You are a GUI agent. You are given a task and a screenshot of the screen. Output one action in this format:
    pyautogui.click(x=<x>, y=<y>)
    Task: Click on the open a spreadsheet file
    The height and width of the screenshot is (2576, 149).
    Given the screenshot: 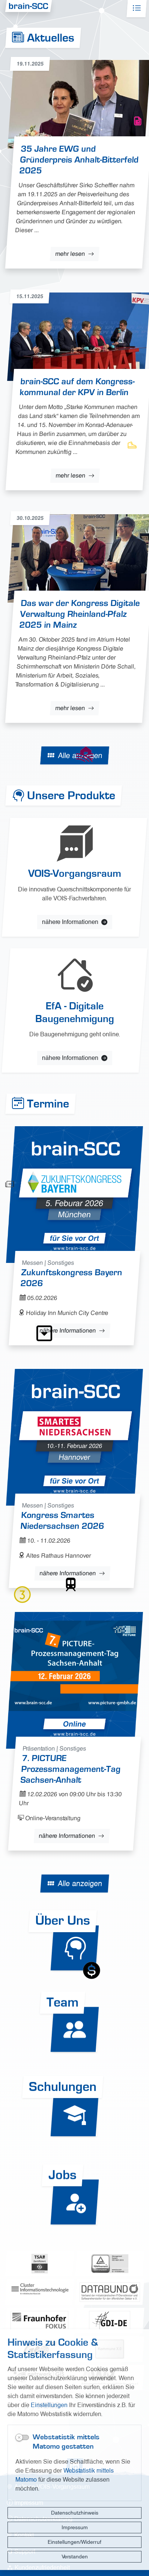 What is the action you would take?
    pyautogui.click(x=138, y=121)
    